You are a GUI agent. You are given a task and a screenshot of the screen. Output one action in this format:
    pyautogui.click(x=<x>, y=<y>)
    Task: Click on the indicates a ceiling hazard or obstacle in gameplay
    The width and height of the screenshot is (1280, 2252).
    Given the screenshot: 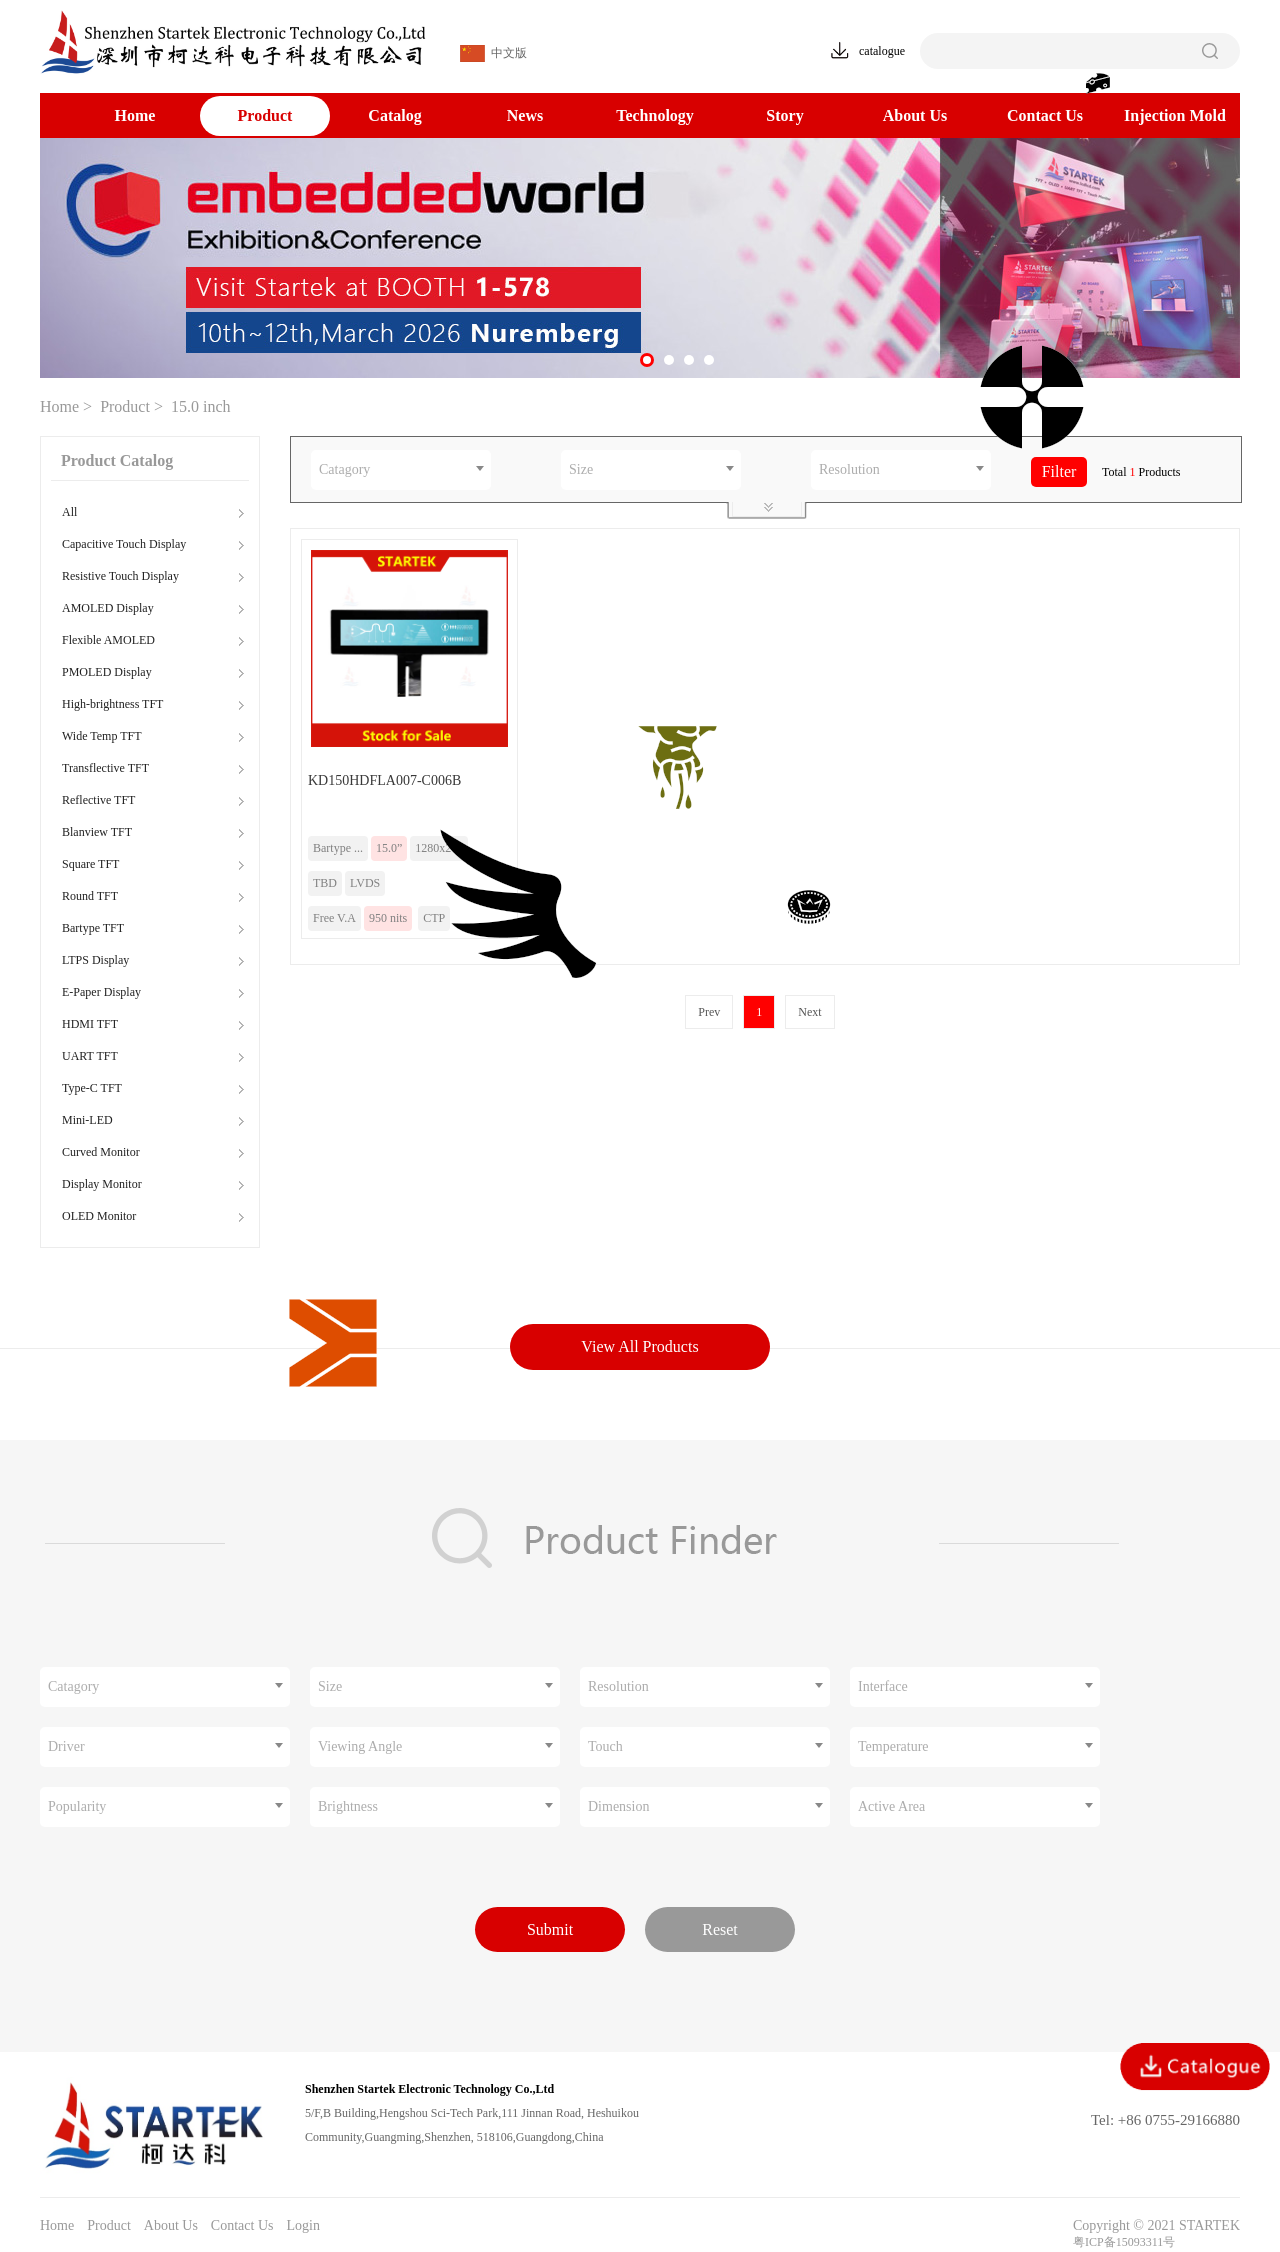 What is the action you would take?
    pyautogui.click(x=677, y=767)
    